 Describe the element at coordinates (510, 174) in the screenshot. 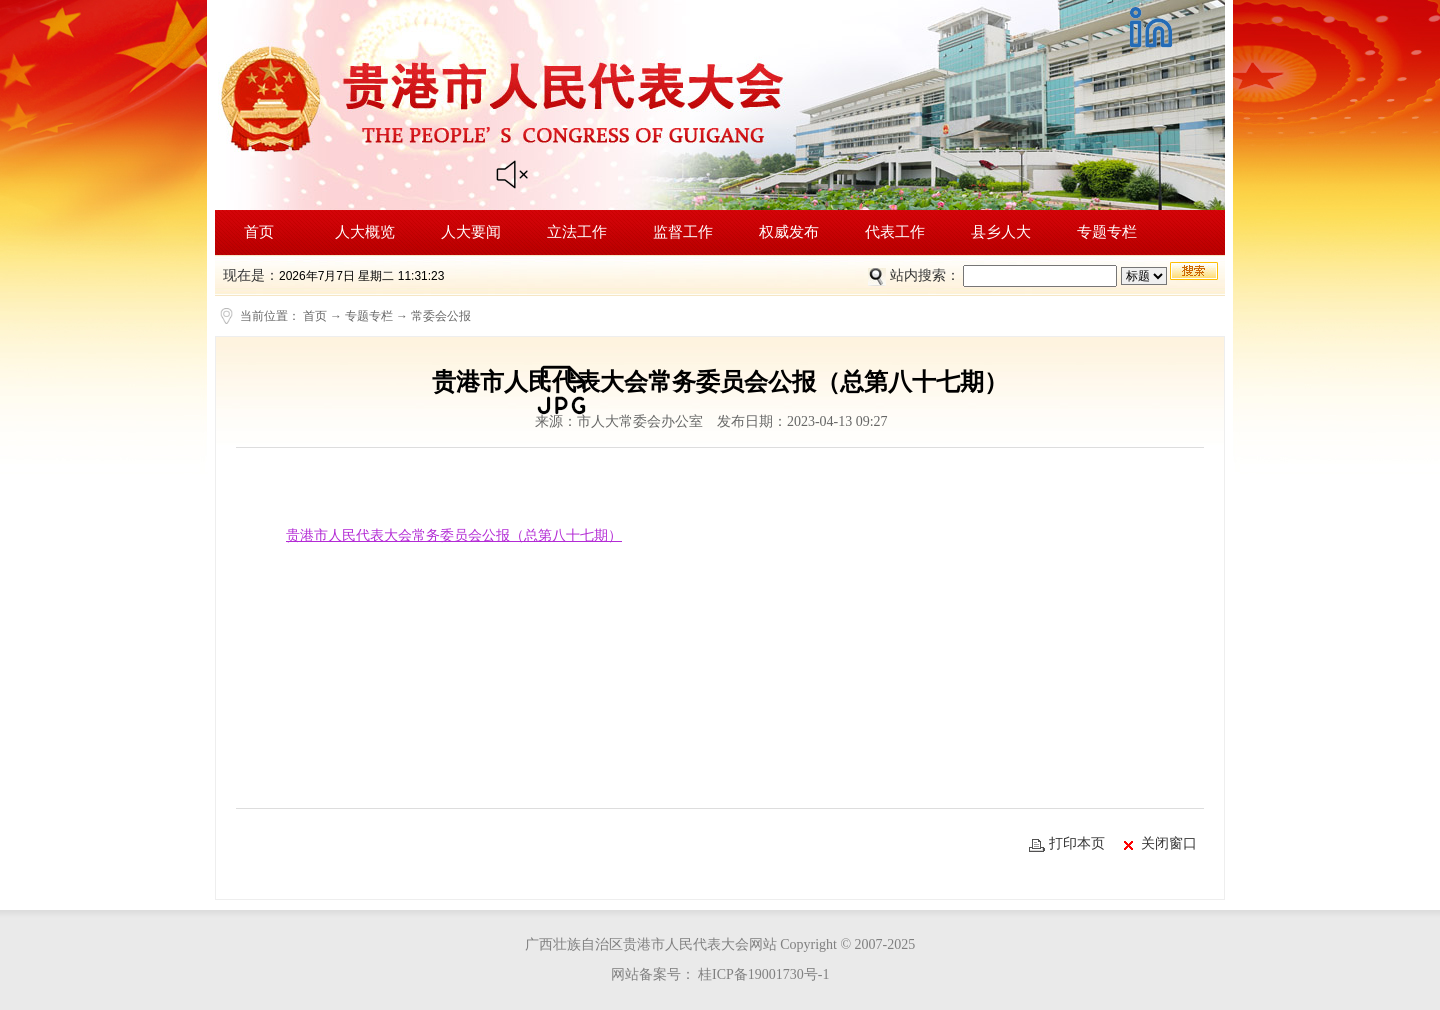

I see `mute audio or sound` at that location.